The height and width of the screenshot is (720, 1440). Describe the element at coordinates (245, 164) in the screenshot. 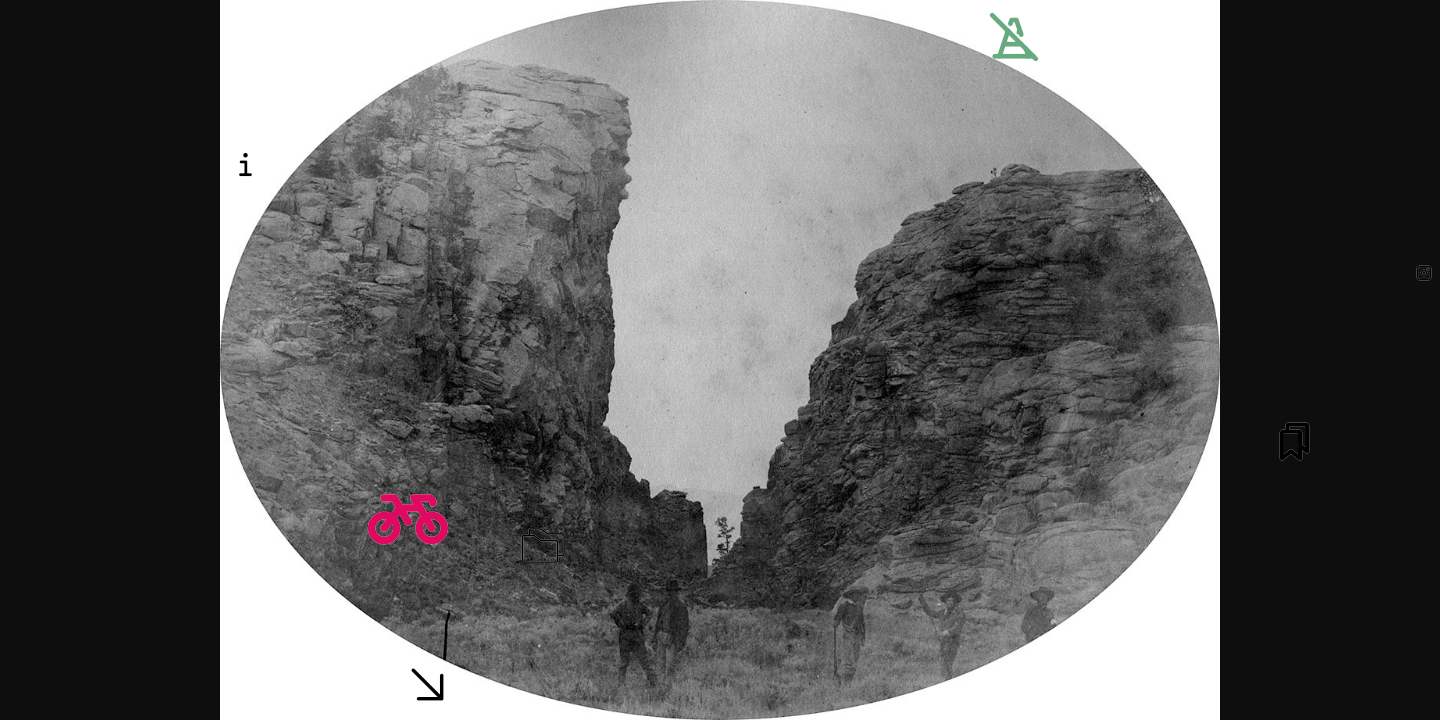

I see `view more information or details` at that location.